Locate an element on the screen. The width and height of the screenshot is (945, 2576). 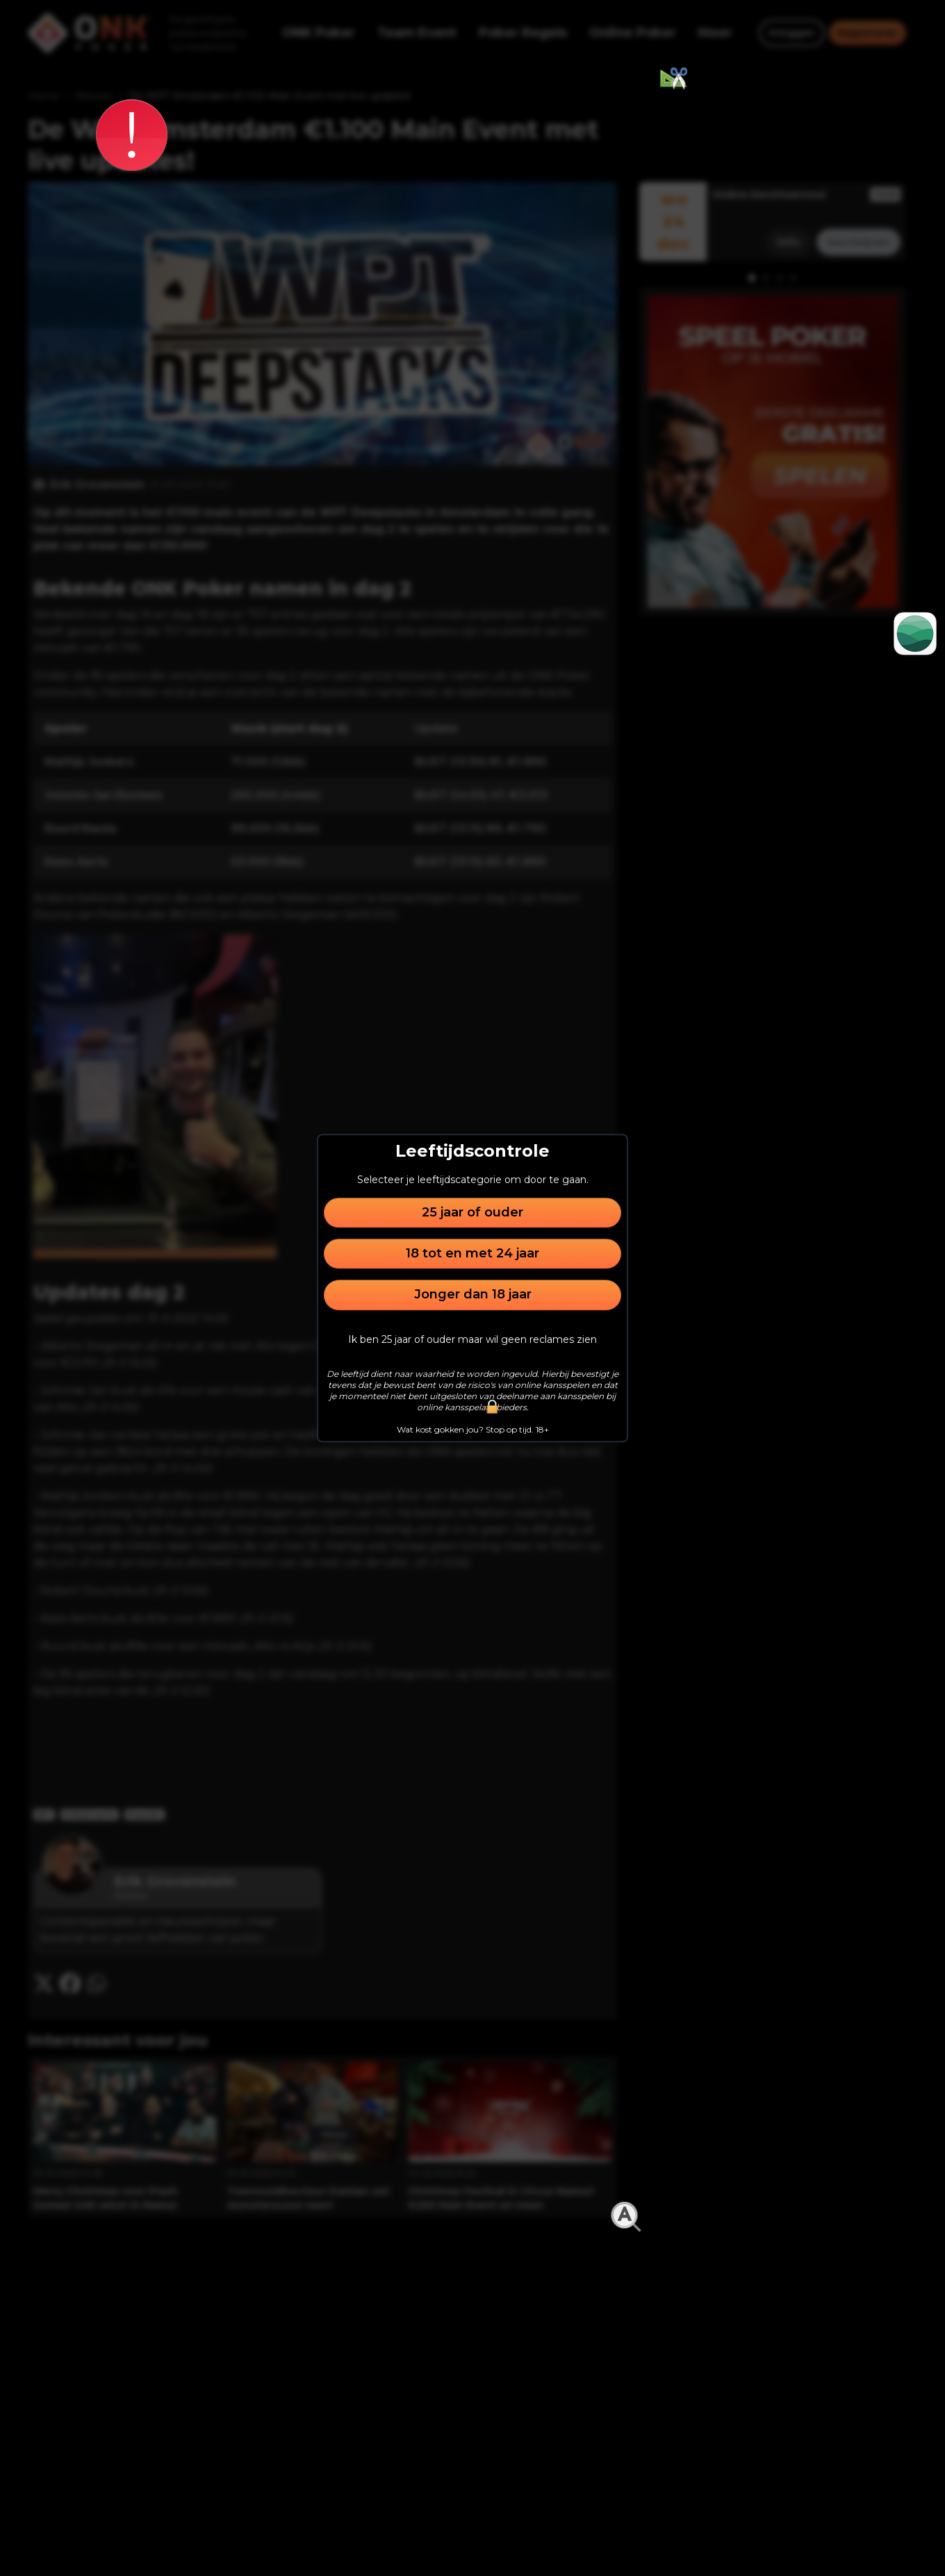
indicates a locked or protected item is located at coordinates (492, 1406).